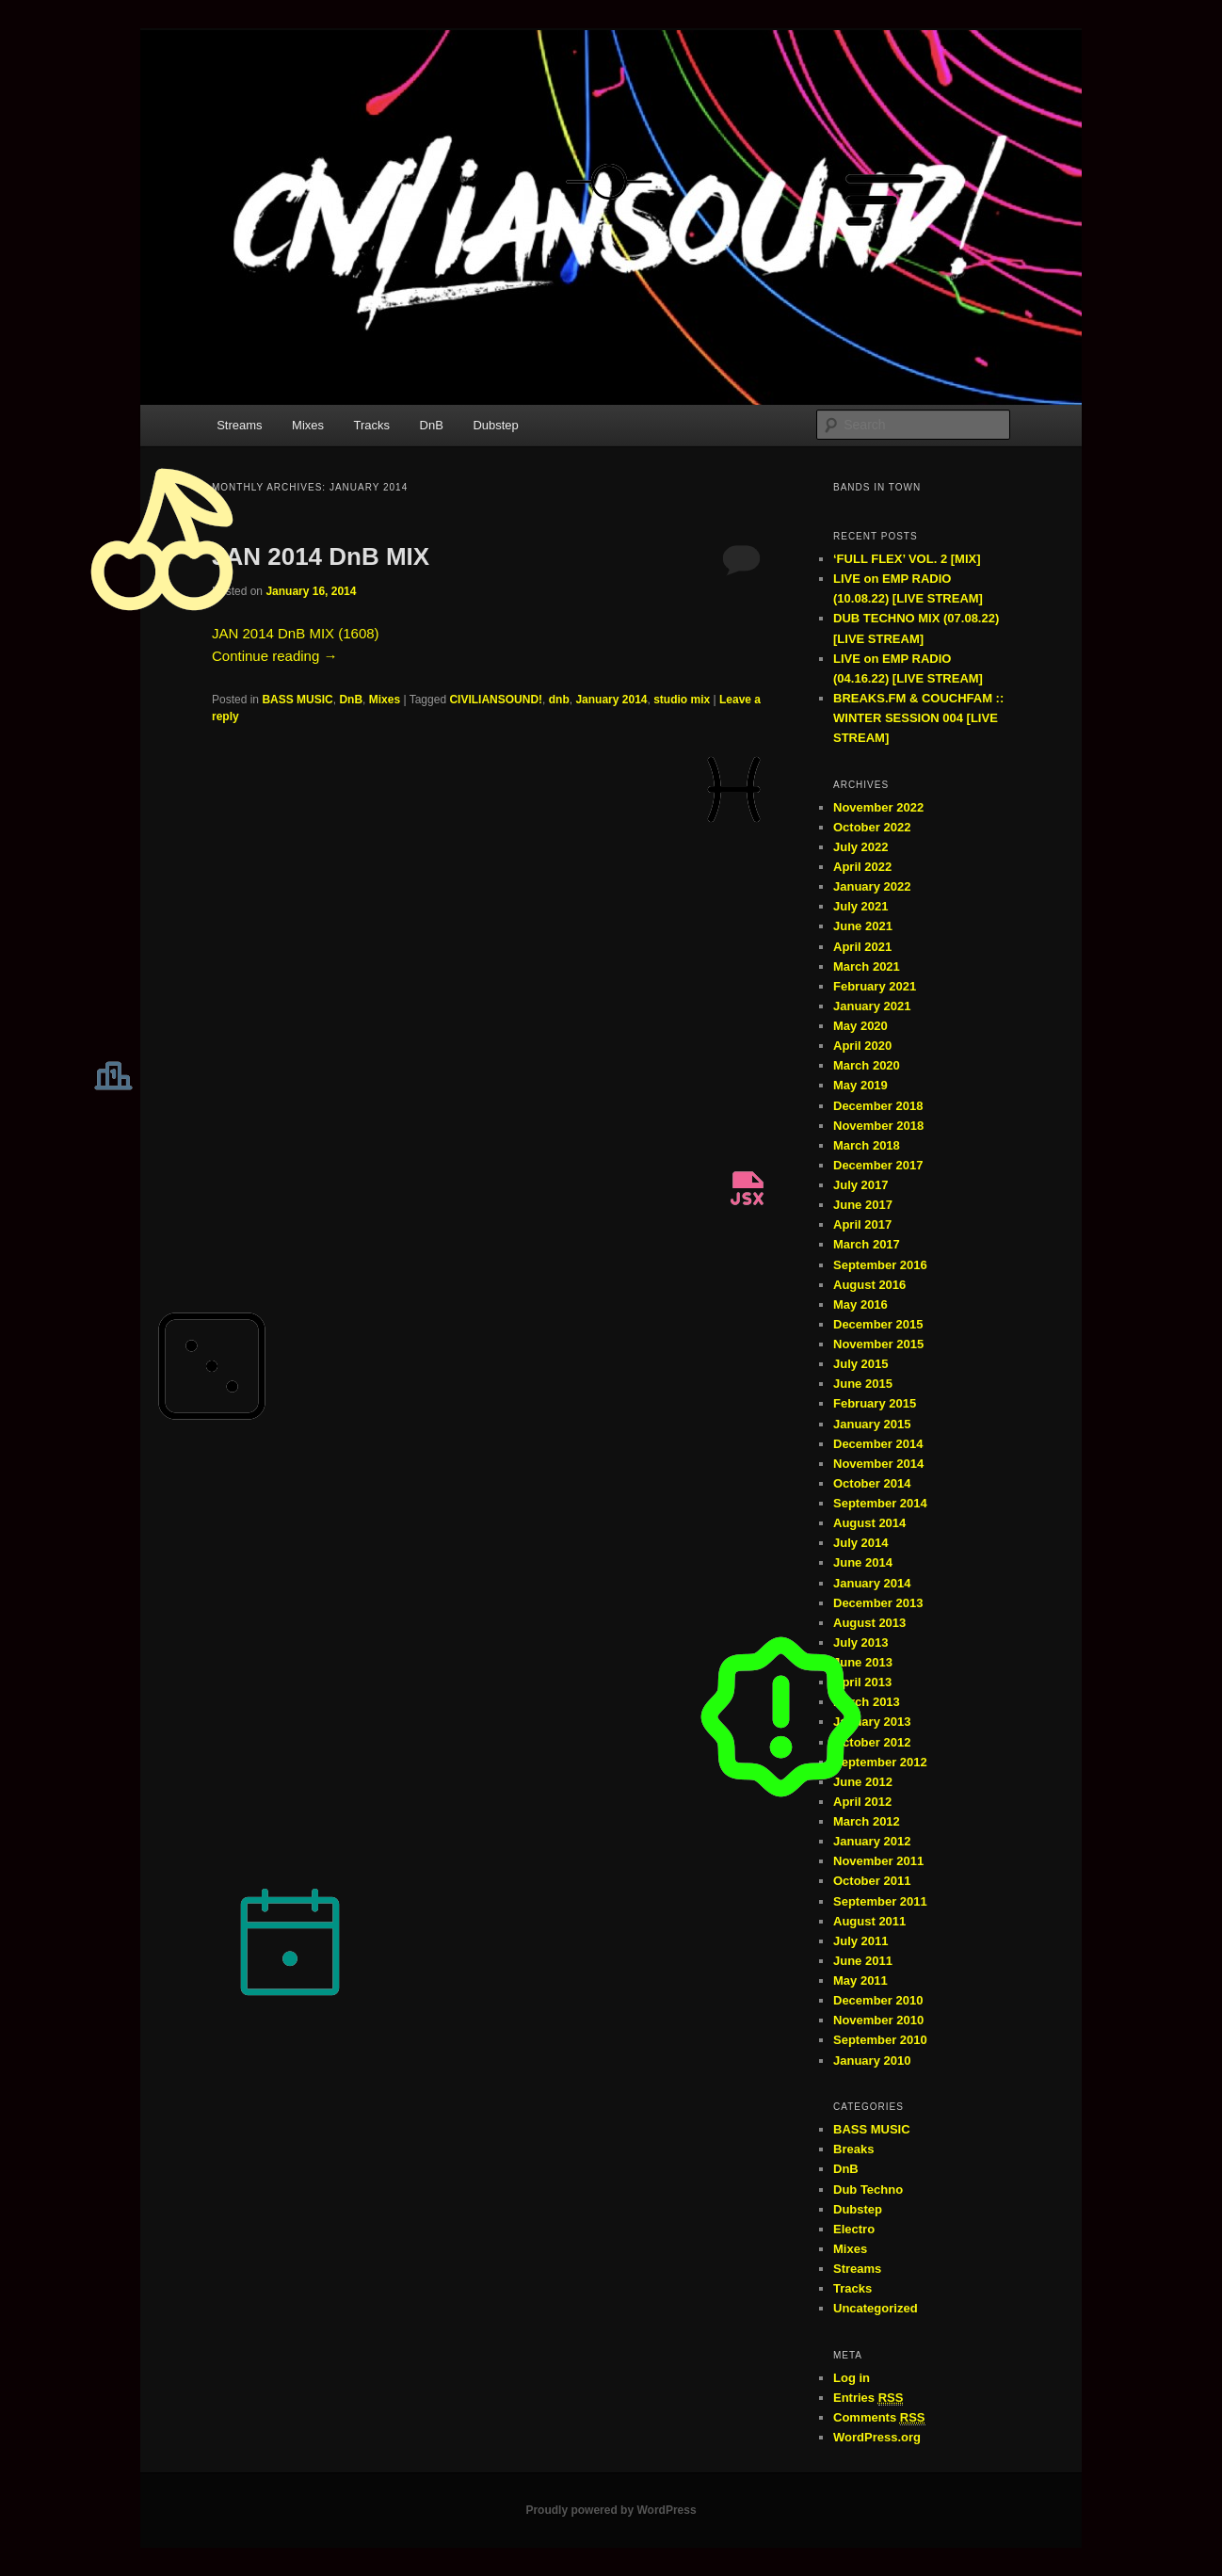  Describe the element at coordinates (162, 539) in the screenshot. I see `indicates fruit or food category` at that location.